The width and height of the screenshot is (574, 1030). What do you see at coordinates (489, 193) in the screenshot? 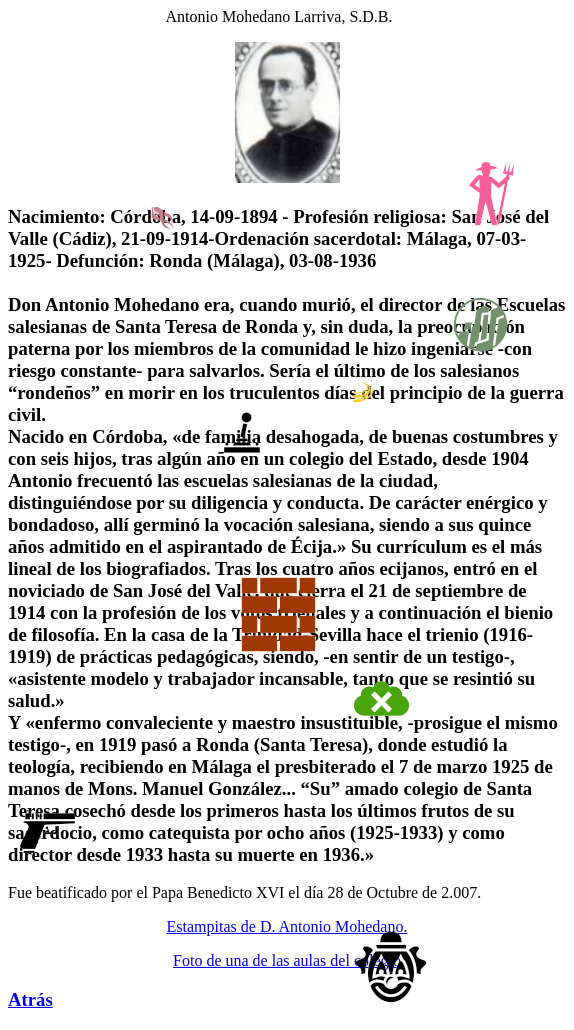
I see `select farmer character class` at bounding box center [489, 193].